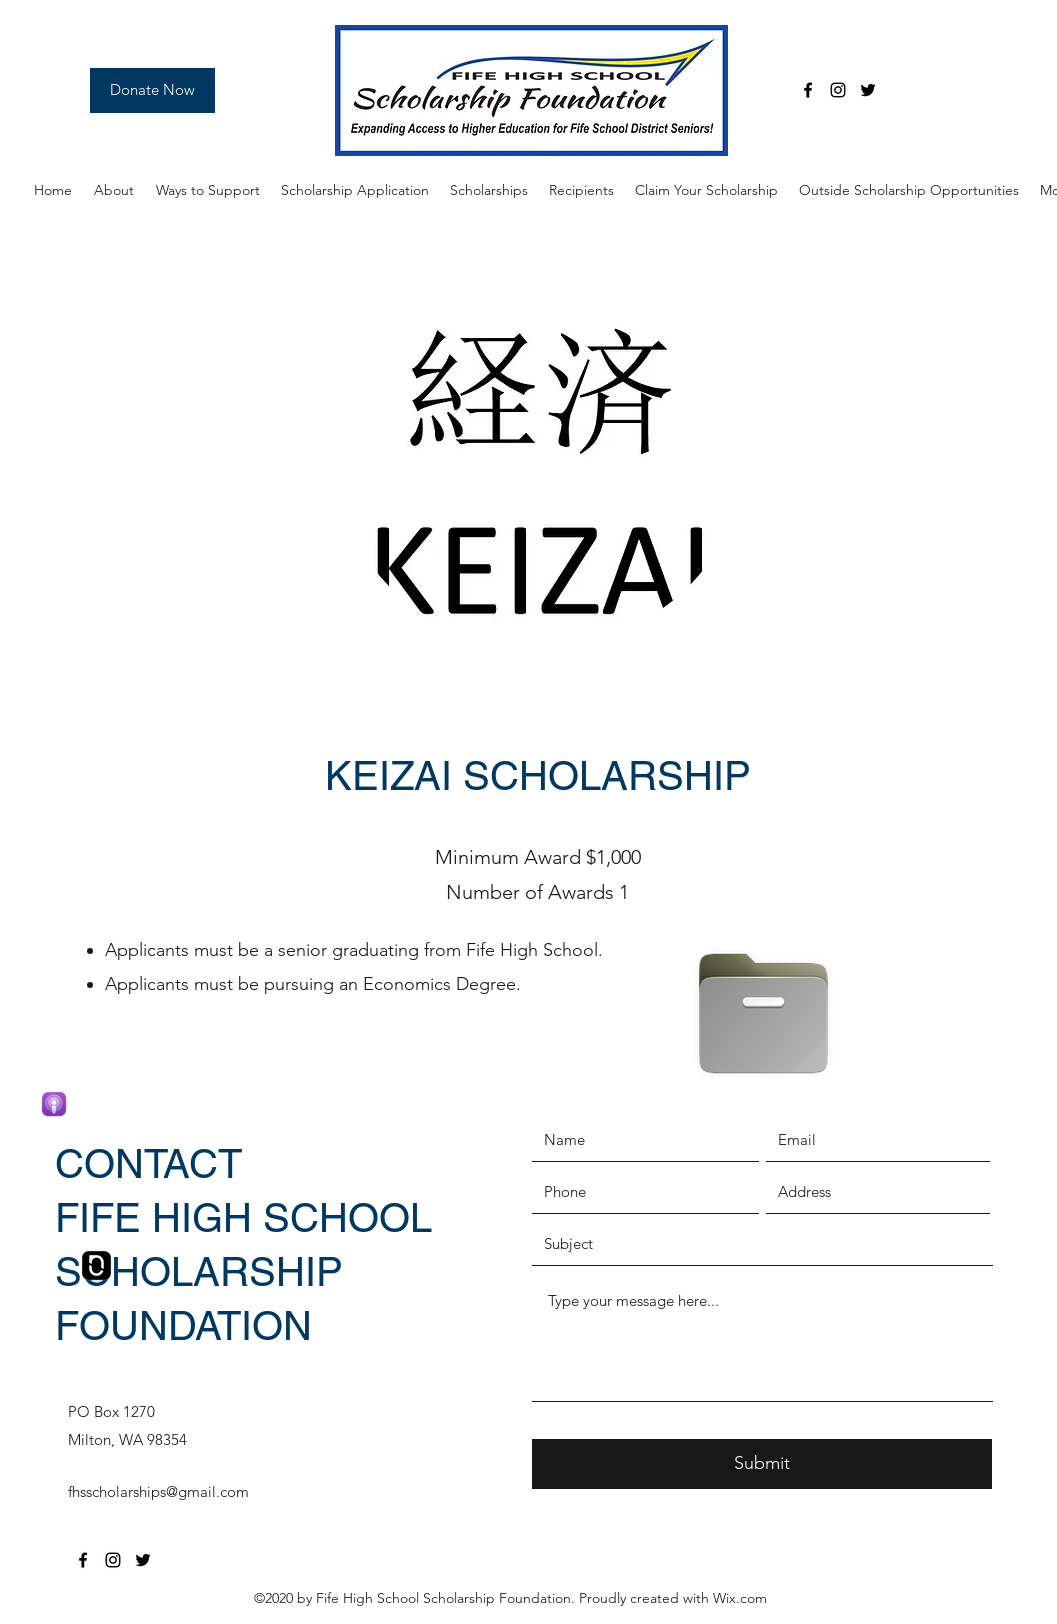 This screenshot has width=1057, height=1624. Describe the element at coordinates (763, 1013) in the screenshot. I see `open the file manager application` at that location.